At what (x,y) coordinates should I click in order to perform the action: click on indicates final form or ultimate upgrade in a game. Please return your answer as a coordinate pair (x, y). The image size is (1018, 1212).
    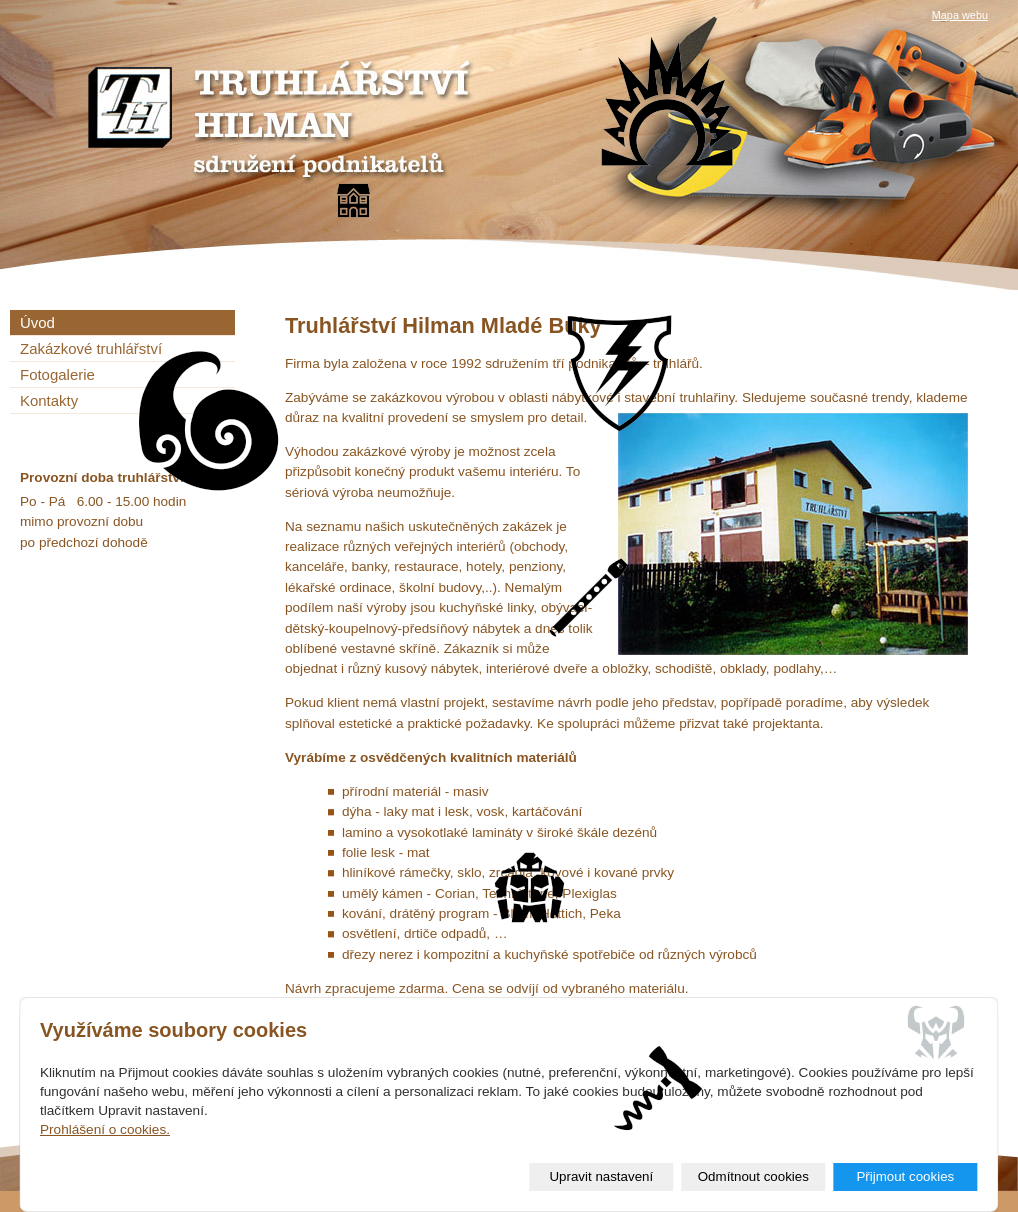
    Looking at the image, I should click on (668, 101).